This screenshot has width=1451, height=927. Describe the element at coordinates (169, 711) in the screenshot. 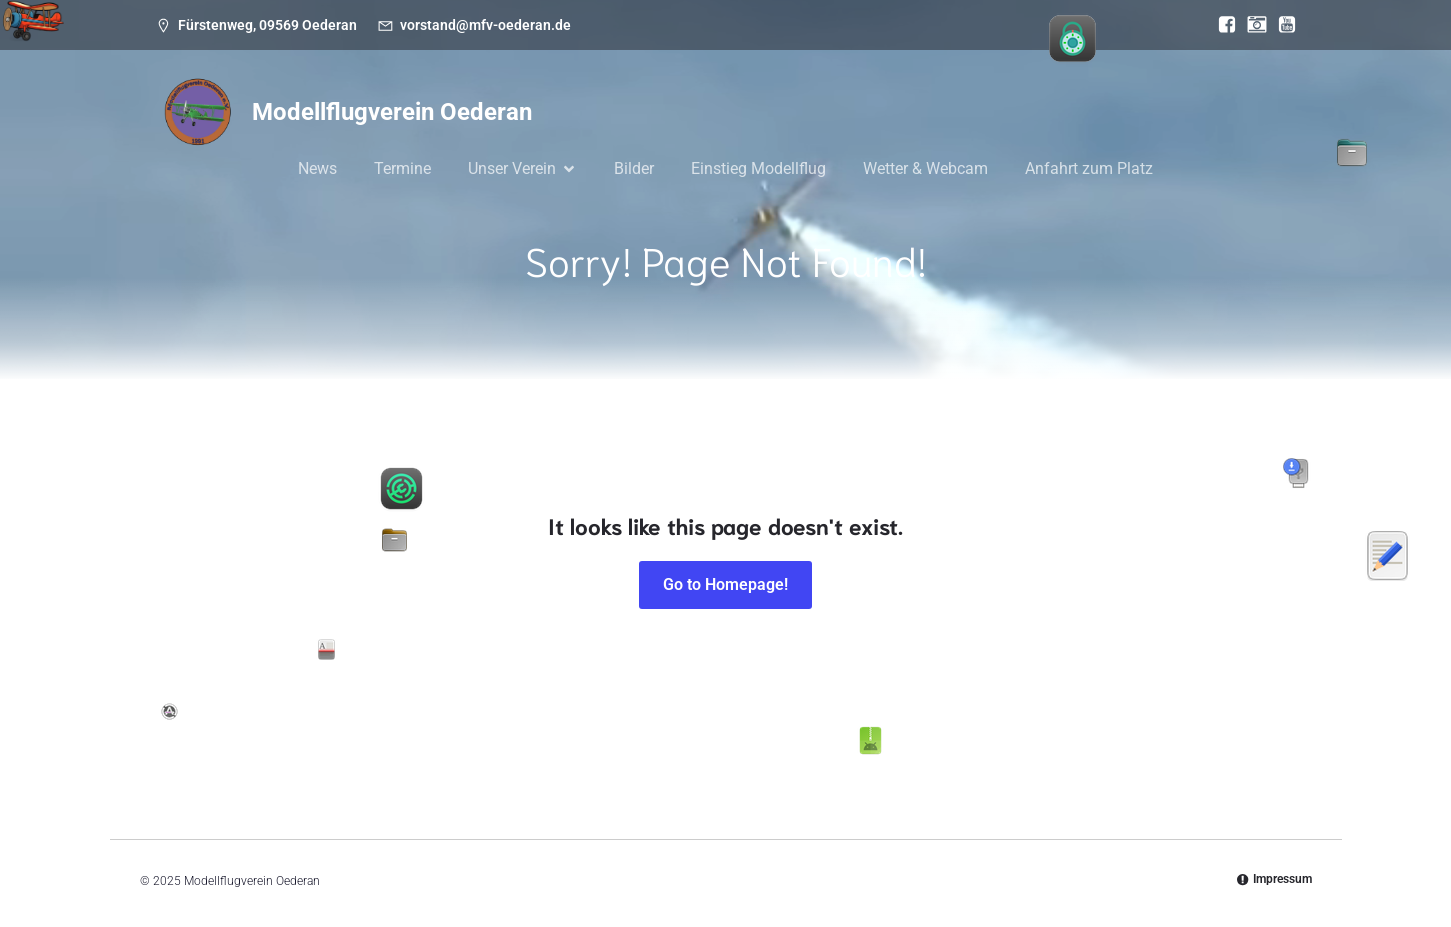

I see `check for available software updates` at that location.